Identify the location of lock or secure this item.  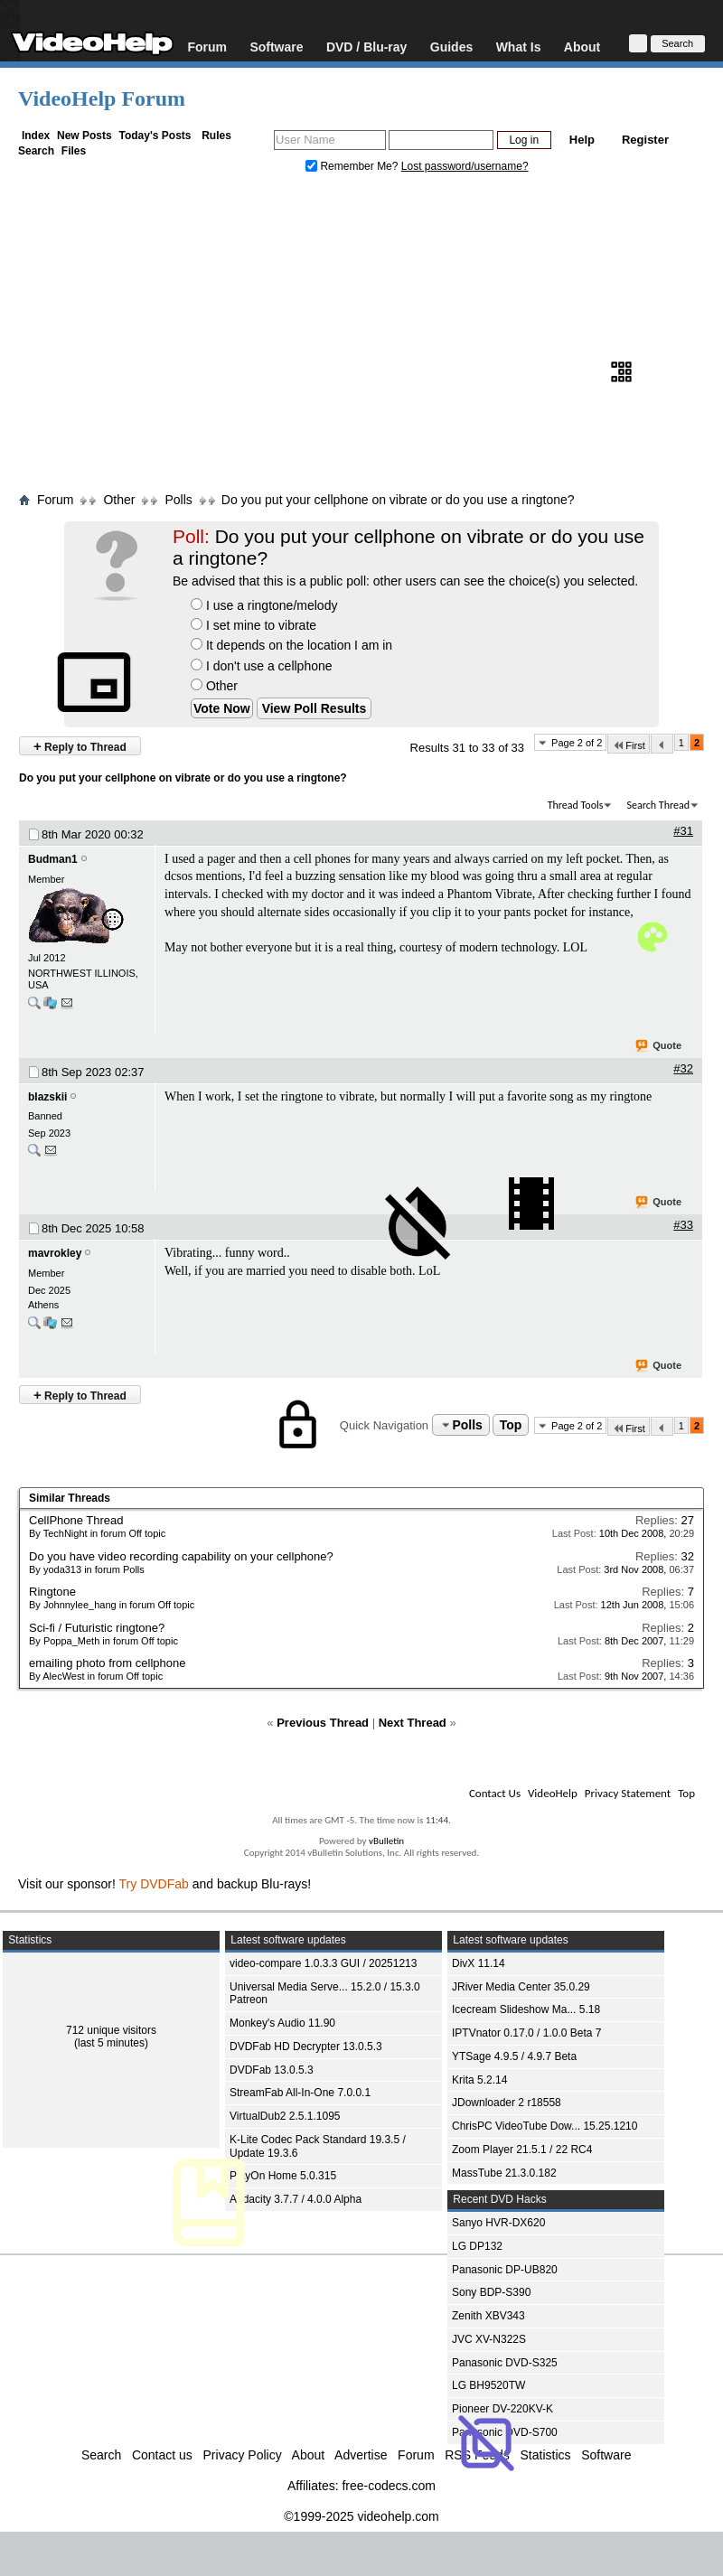
(297, 1425).